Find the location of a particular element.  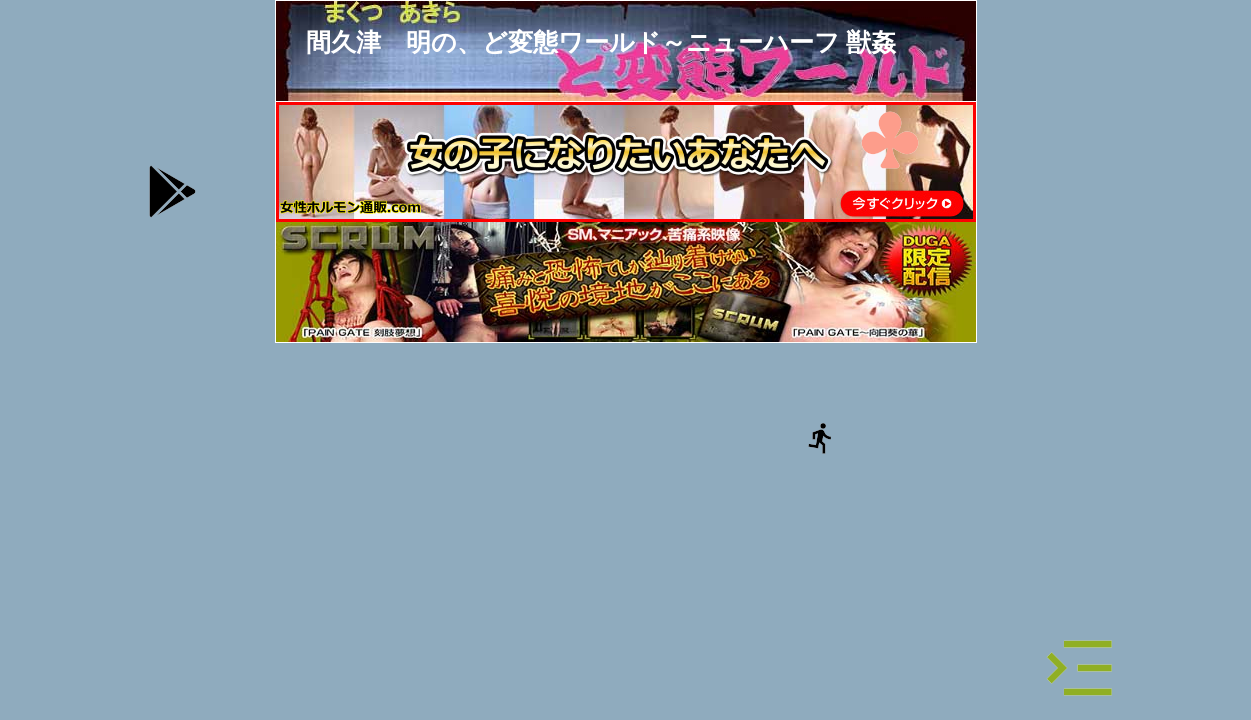

start running or jogging activity is located at coordinates (821, 438).